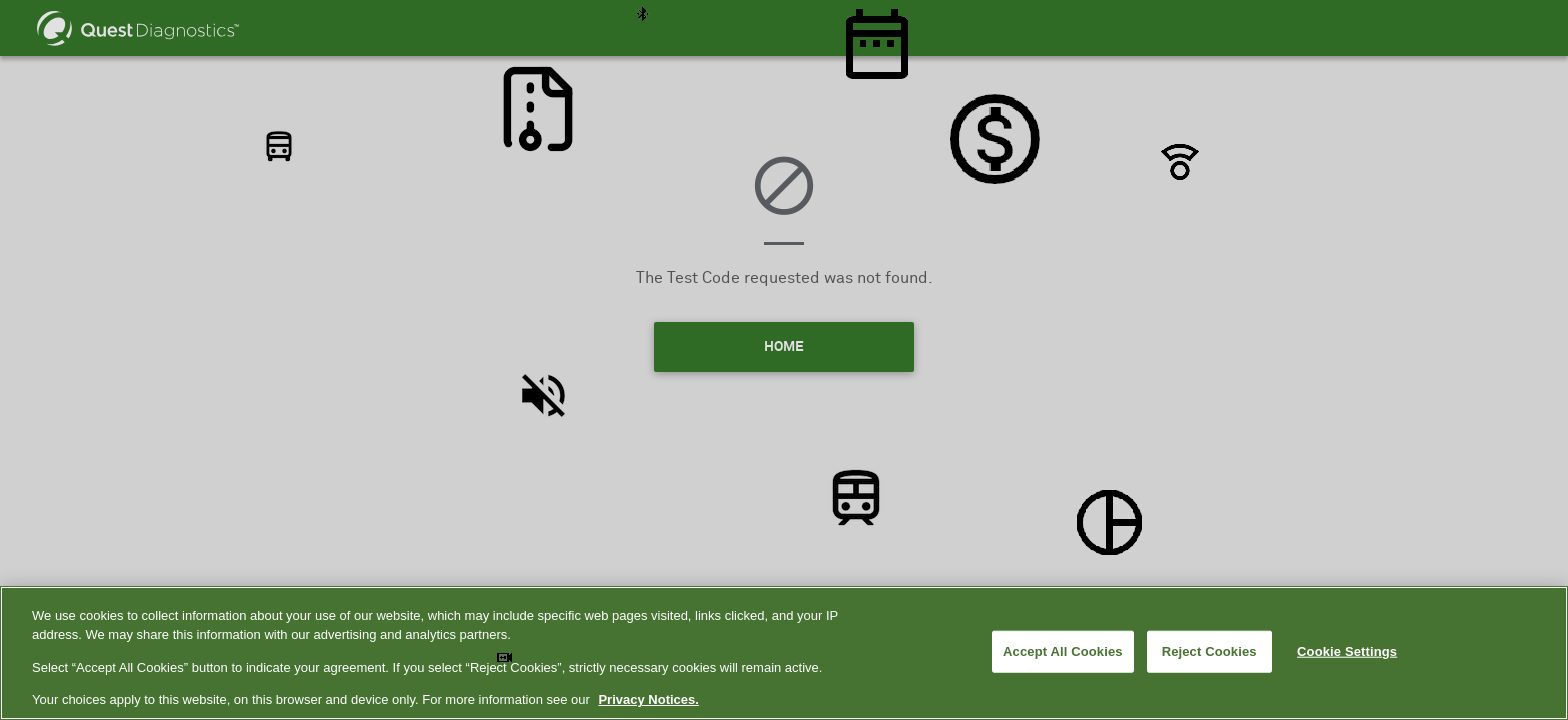 The image size is (1568, 720). I want to click on indicates bluetooth is connected to a device, so click(643, 14).